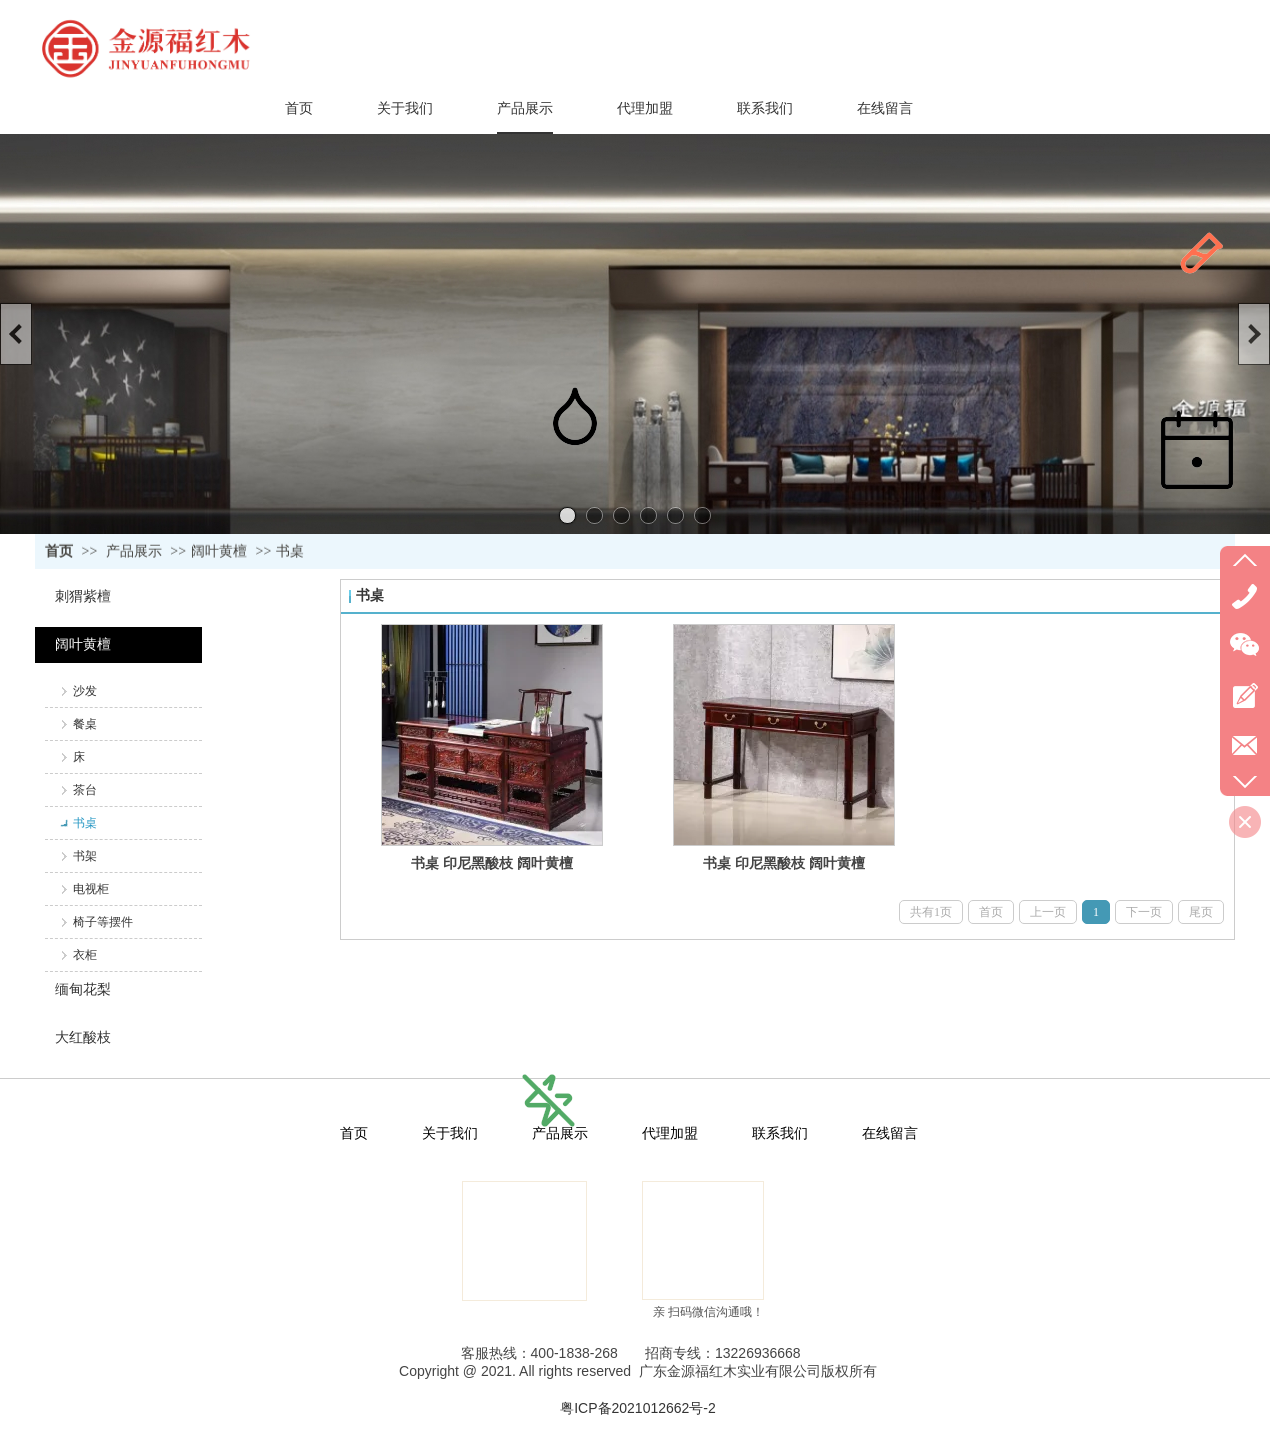 The height and width of the screenshot is (1450, 1270). Describe the element at coordinates (1197, 453) in the screenshot. I see `indicates a calendar event or notification` at that location.